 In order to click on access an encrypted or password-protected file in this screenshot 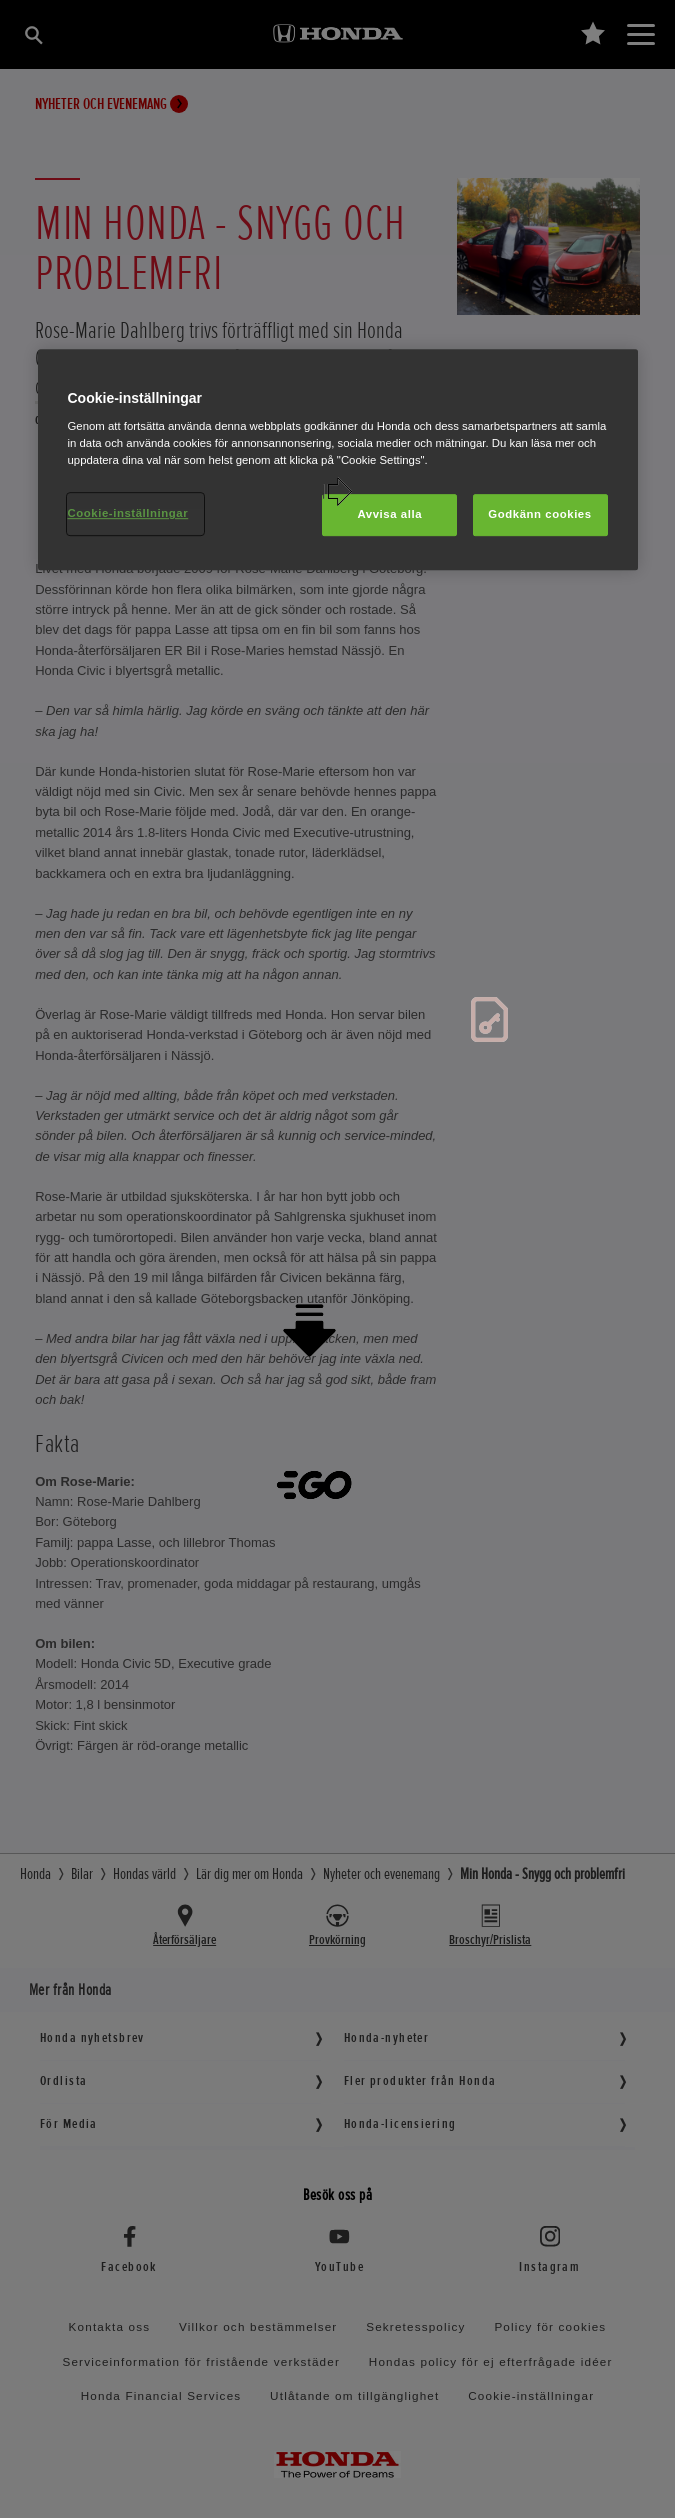, I will do `click(489, 1019)`.